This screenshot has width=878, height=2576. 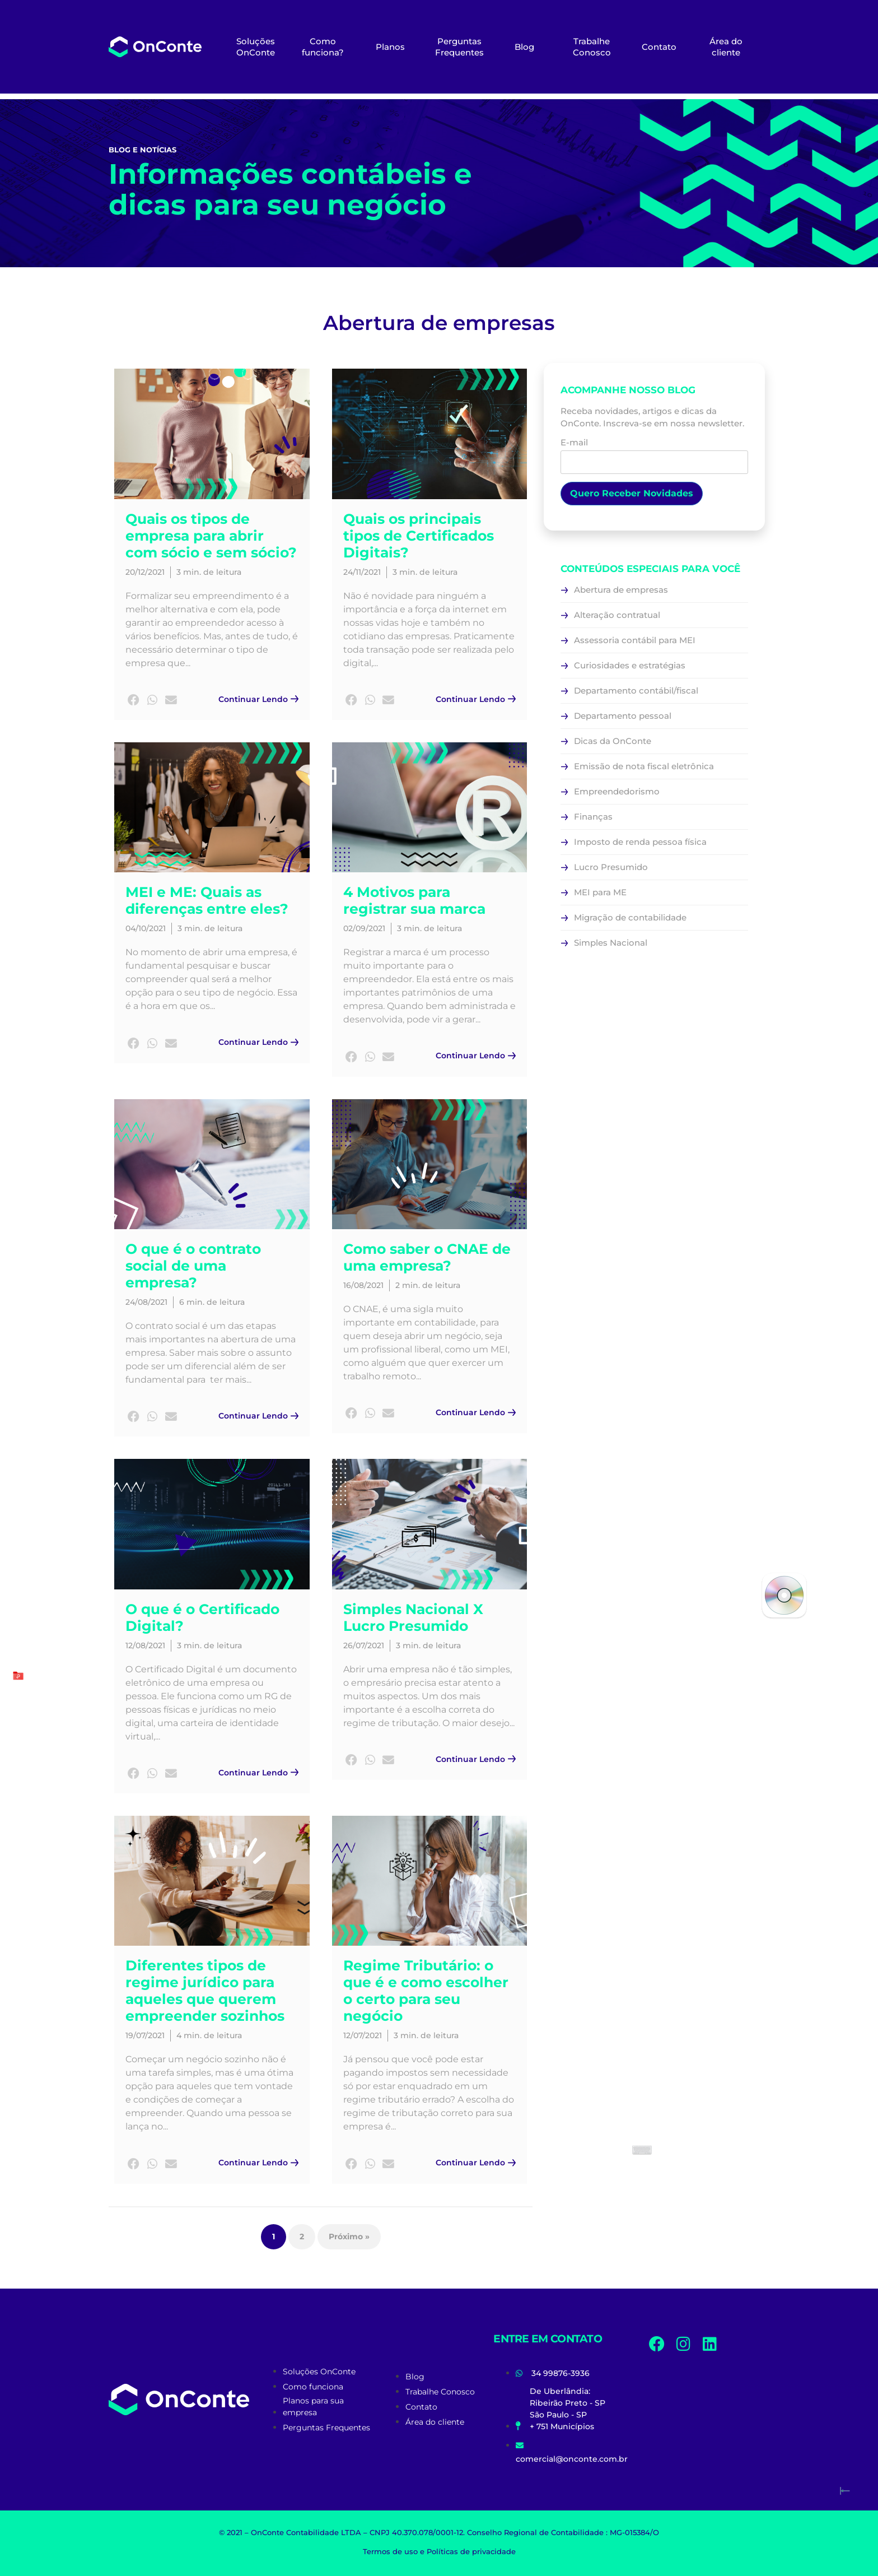 I want to click on go to the first item in a list or sequence, so click(x=845, y=2491).